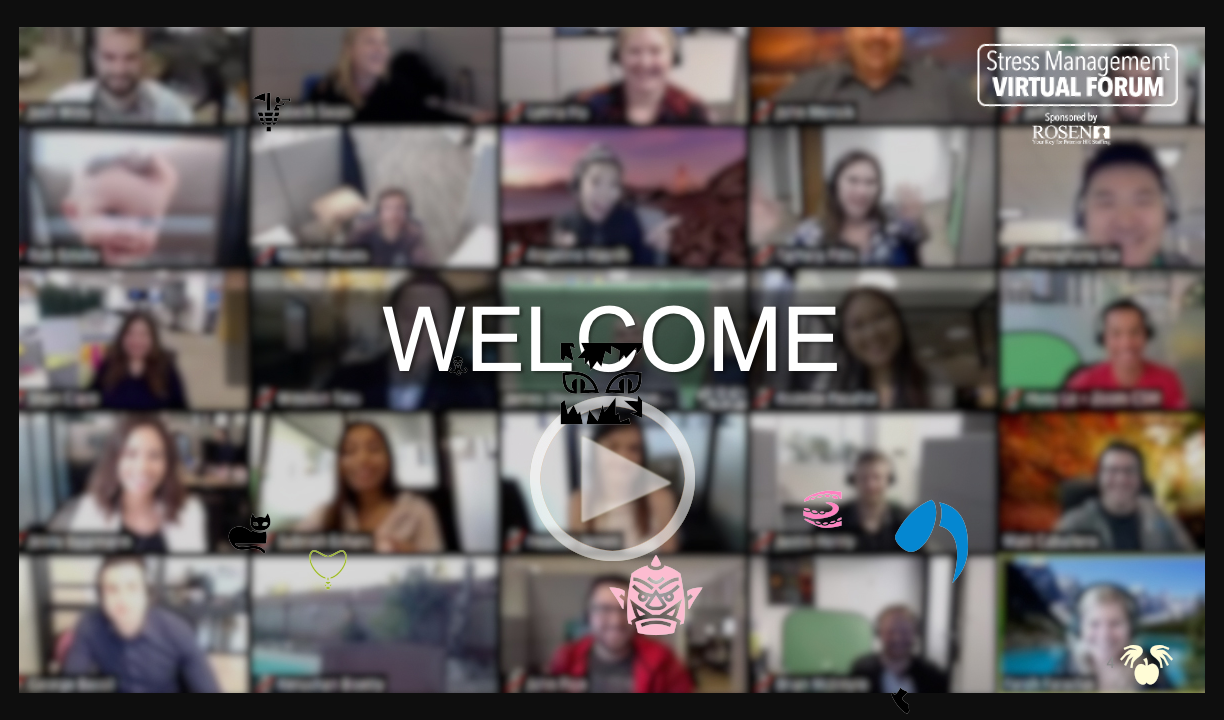  I want to click on indicates a claw attack or grab ability in a game, so click(931, 541).